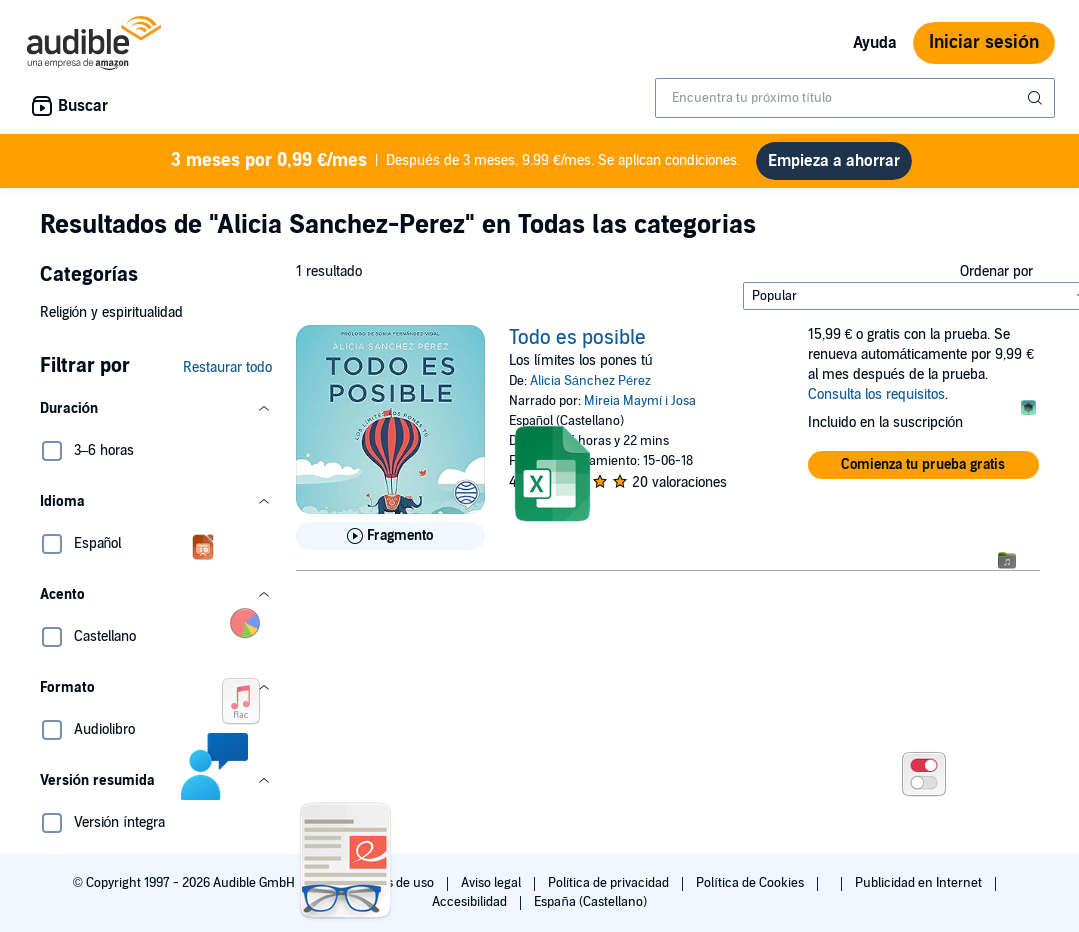 The height and width of the screenshot is (932, 1079). What do you see at coordinates (552, 473) in the screenshot?
I see `open microsoft excel spreadsheet file` at bounding box center [552, 473].